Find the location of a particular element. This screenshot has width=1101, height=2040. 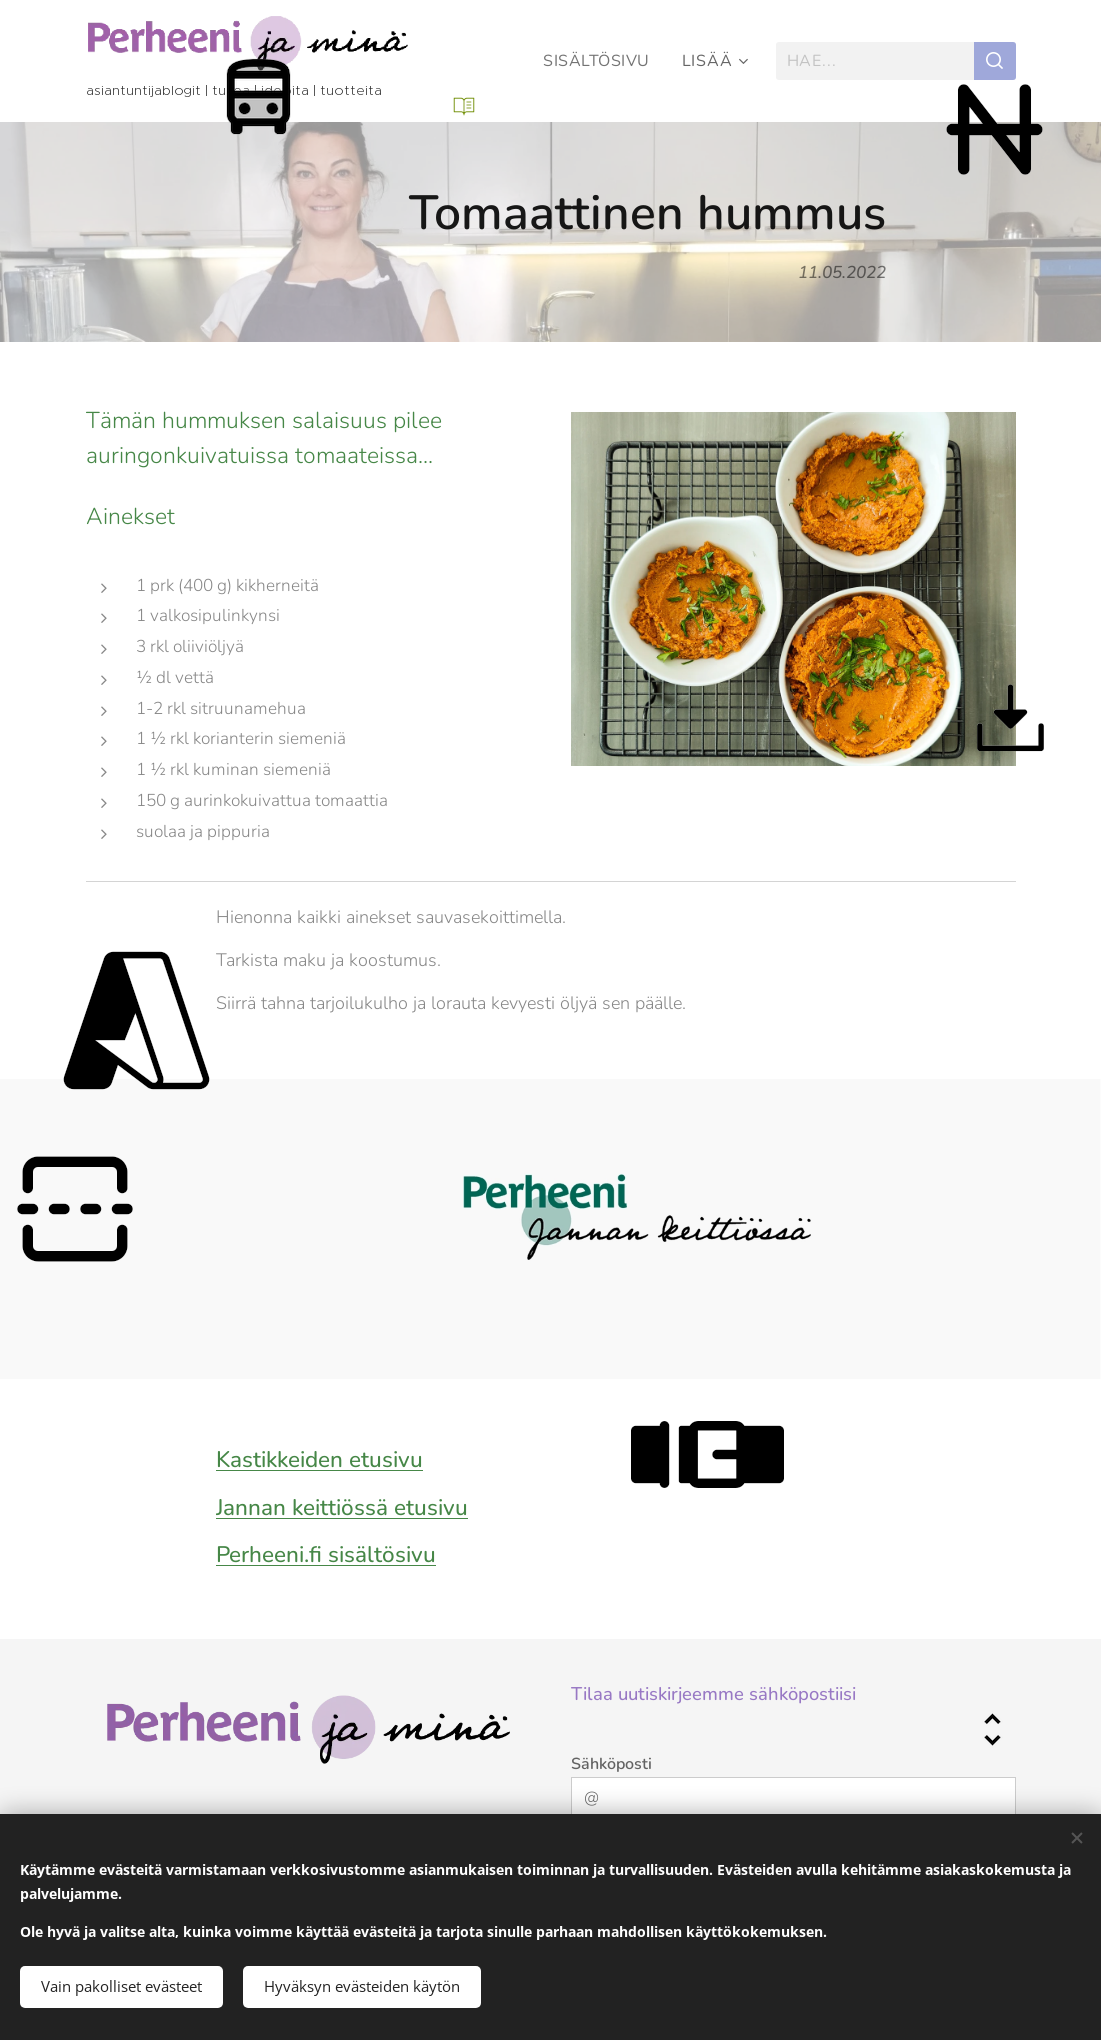

flip image vertically is located at coordinates (75, 1209).